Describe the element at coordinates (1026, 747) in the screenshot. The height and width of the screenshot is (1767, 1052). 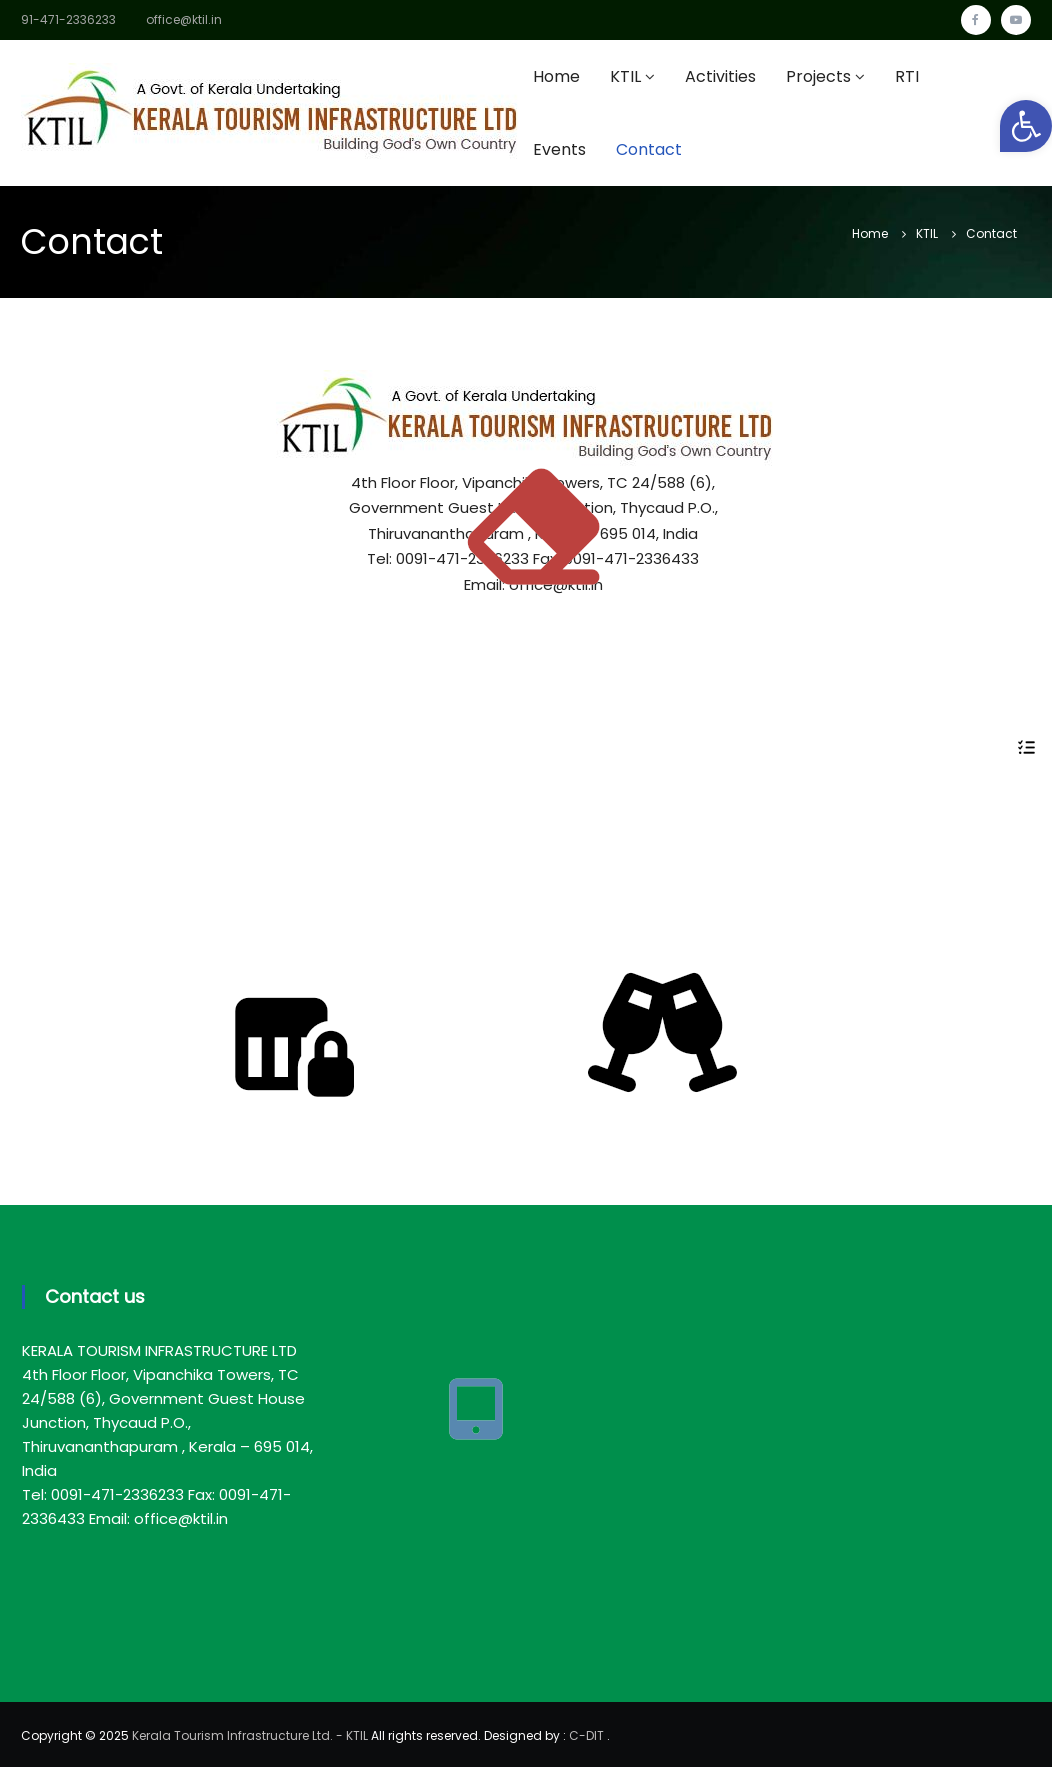
I see `view your task checklist` at that location.